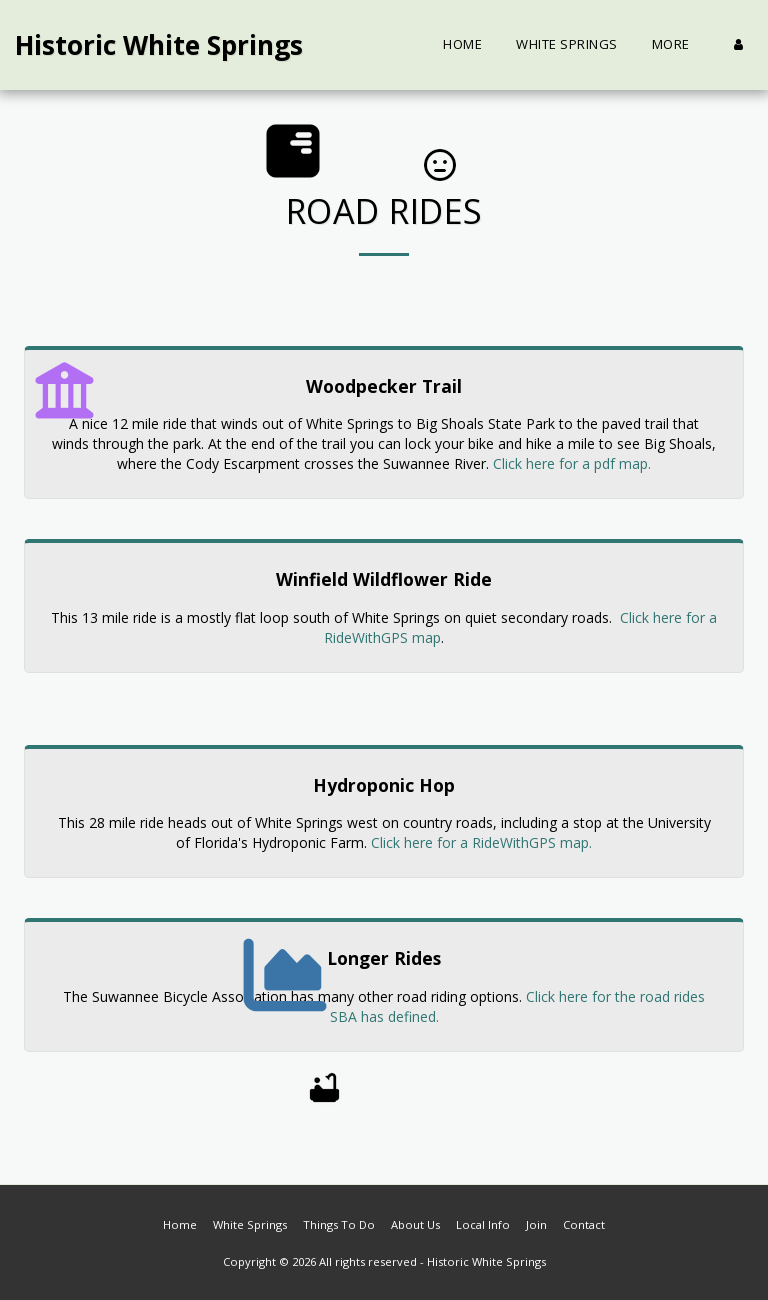 The image size is (768, 1300). Describe the element at coordinates (285, 975) in the screenshot. I see `view area chart or graph data` at that location.